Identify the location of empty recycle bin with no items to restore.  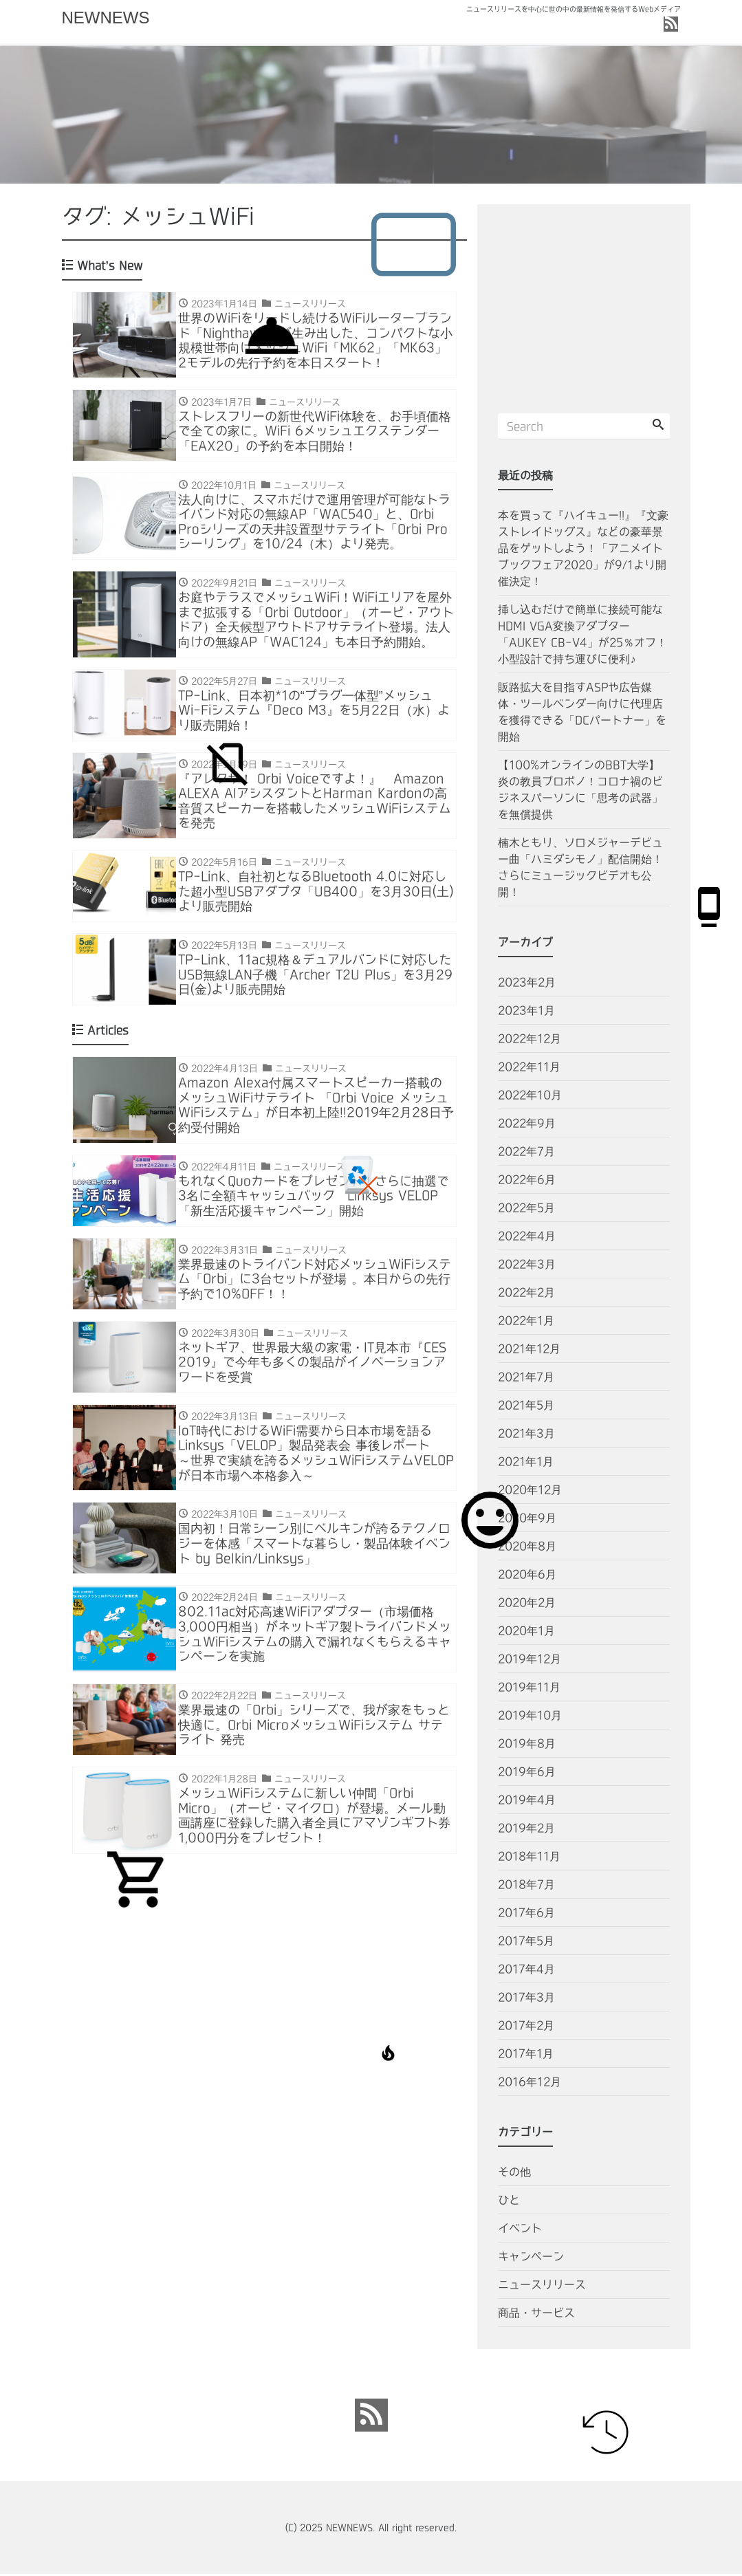
(357, 1175).